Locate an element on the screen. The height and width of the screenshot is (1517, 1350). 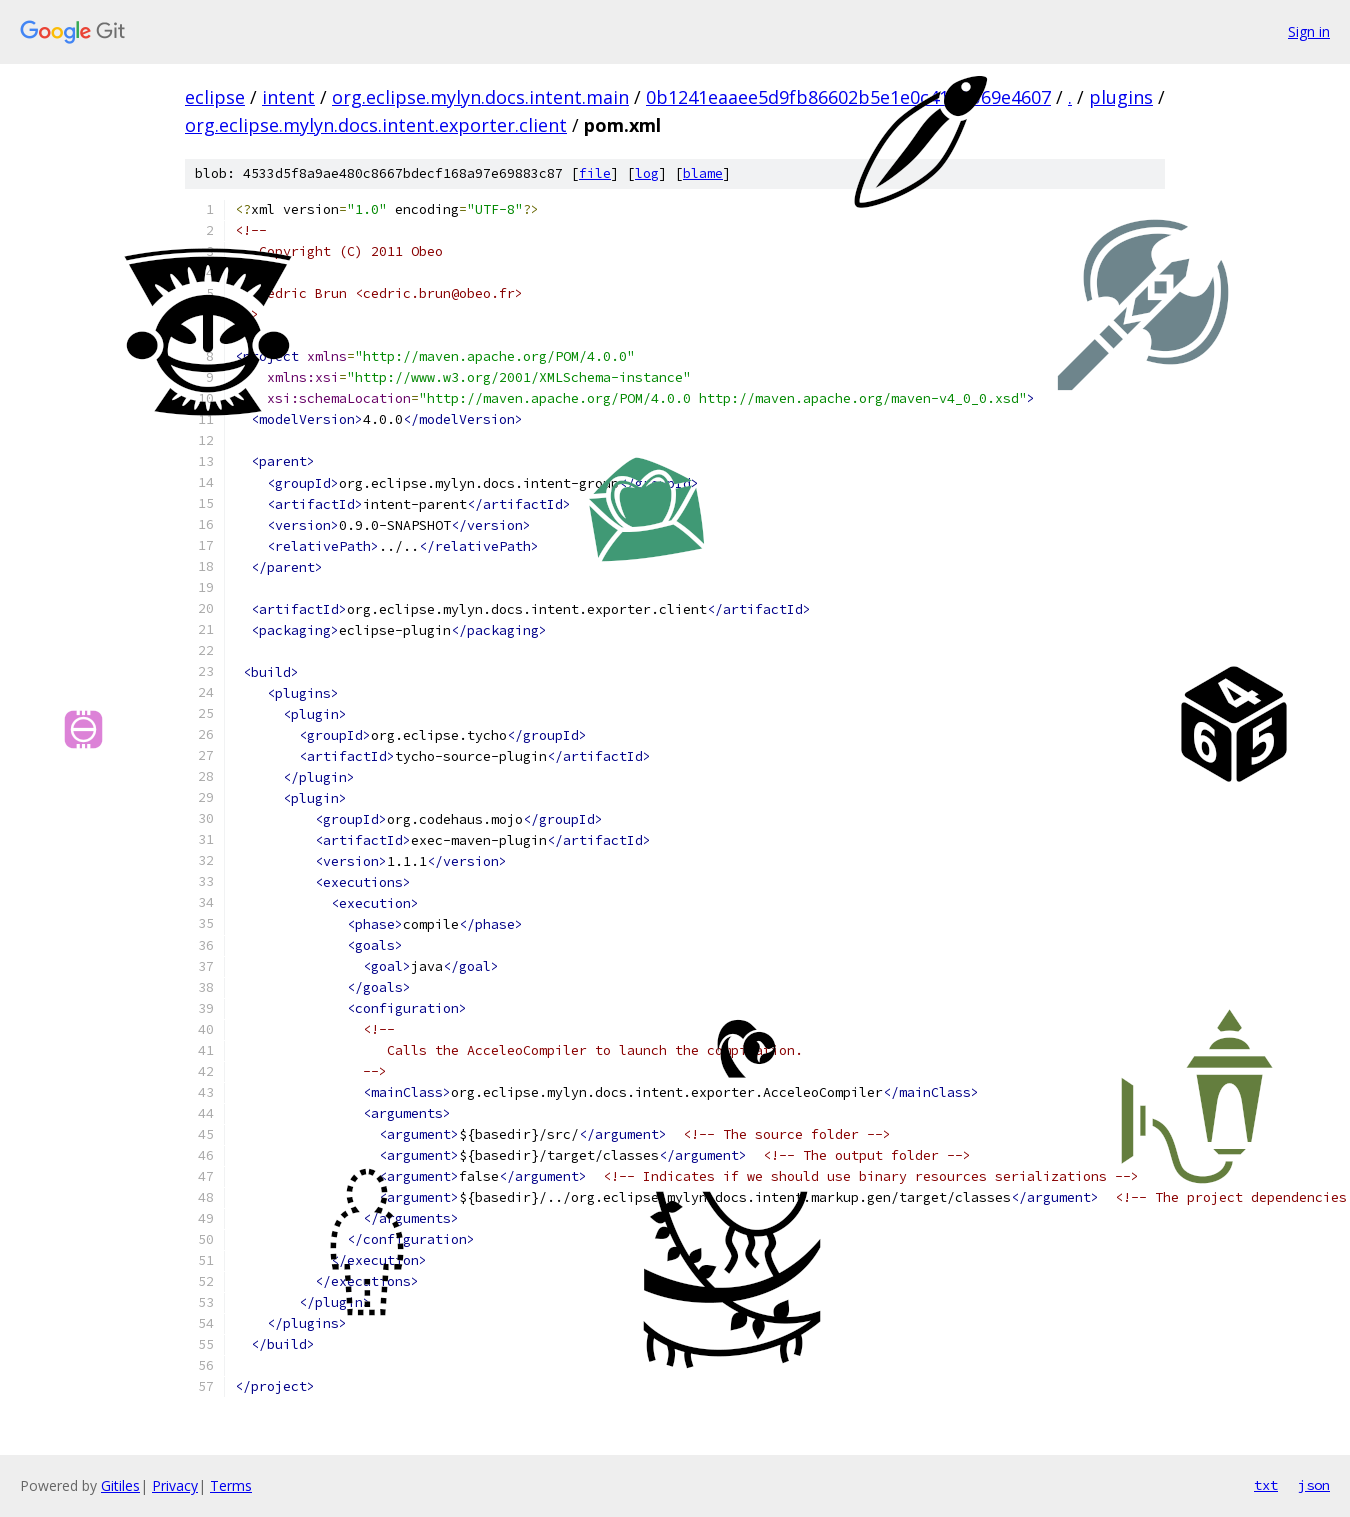
decorative tribal or aztec-themed game badge is located at coordinates (208, 332).